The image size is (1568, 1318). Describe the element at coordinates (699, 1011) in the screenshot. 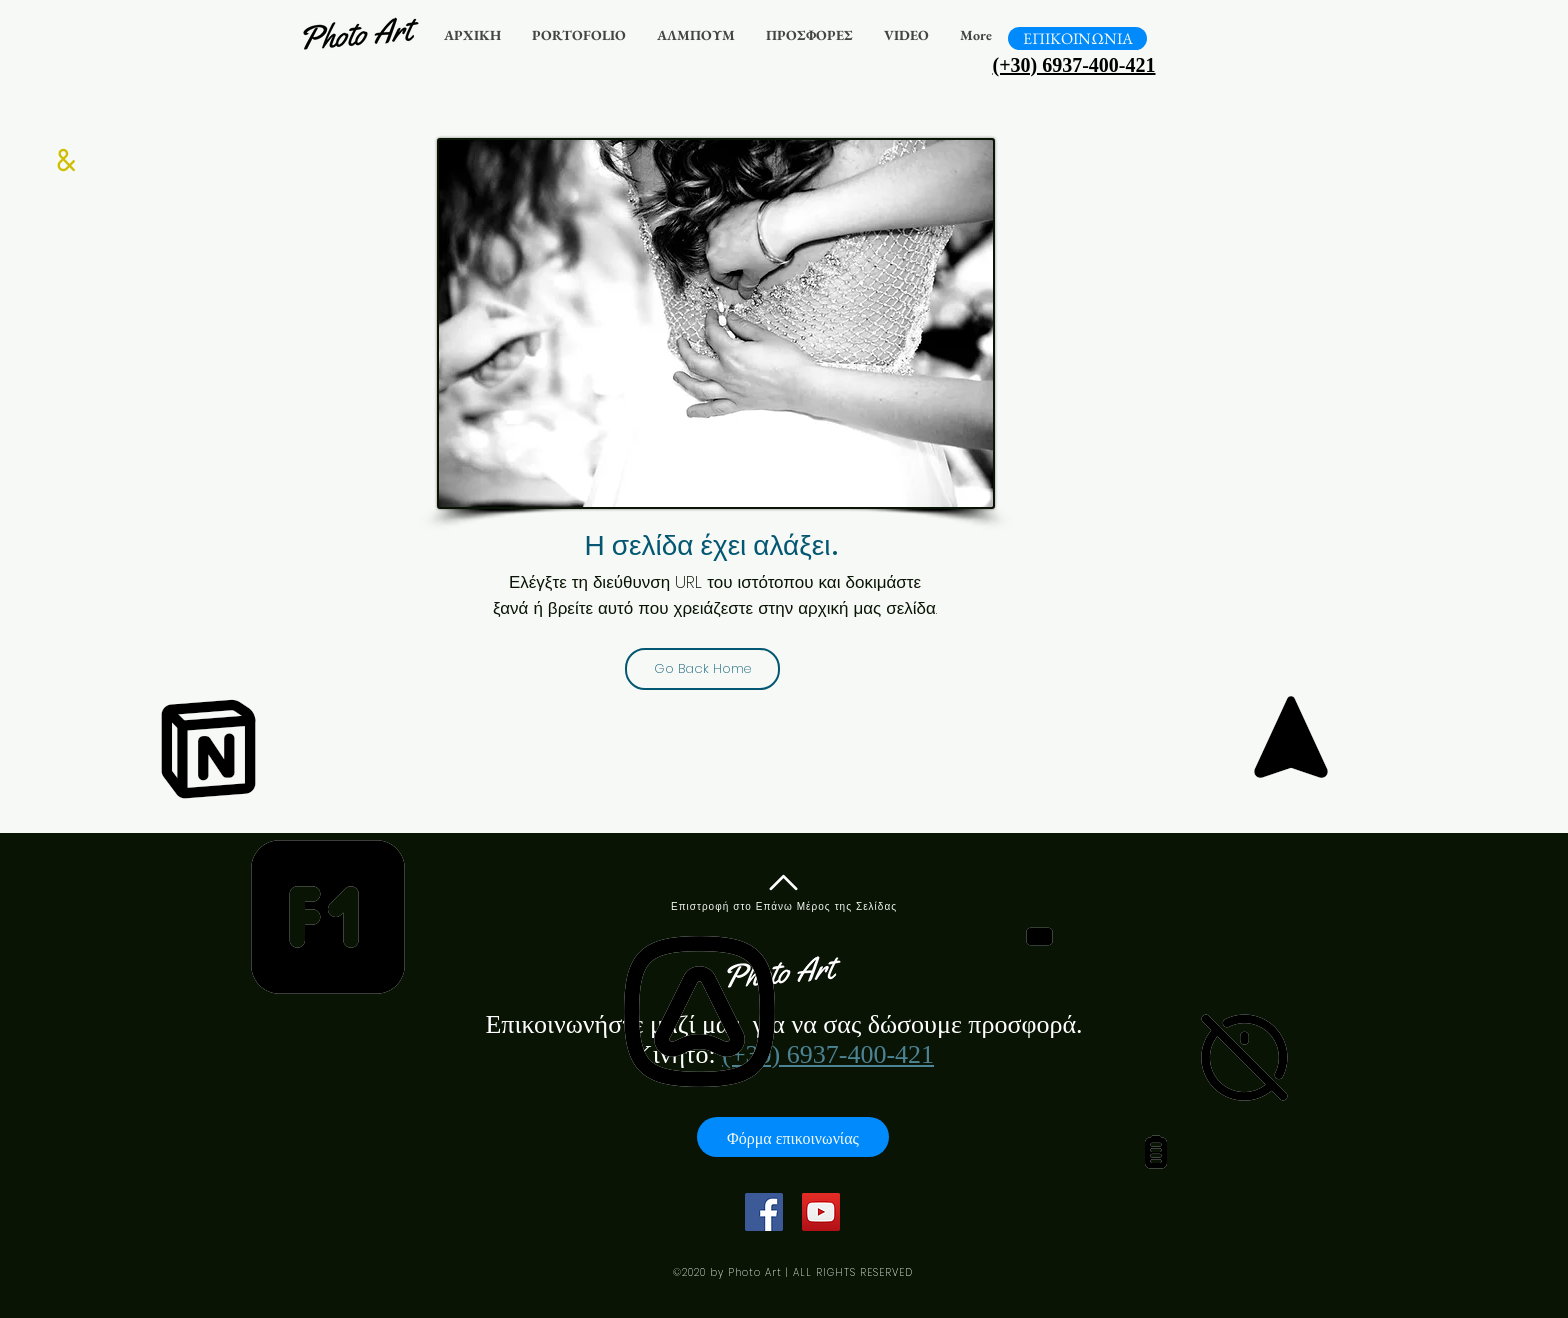

I see `AdonisJS framework logo` at that location.